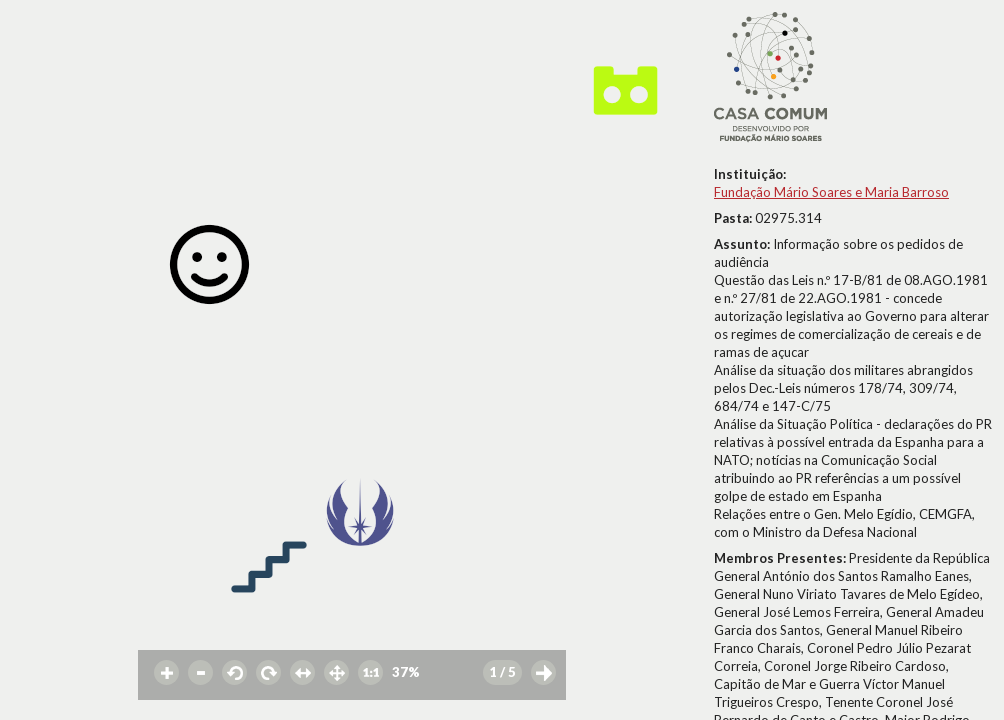 This screenshot has height=720, width=1004. I want to click on add an emoji or reaction, so click(209, 264).